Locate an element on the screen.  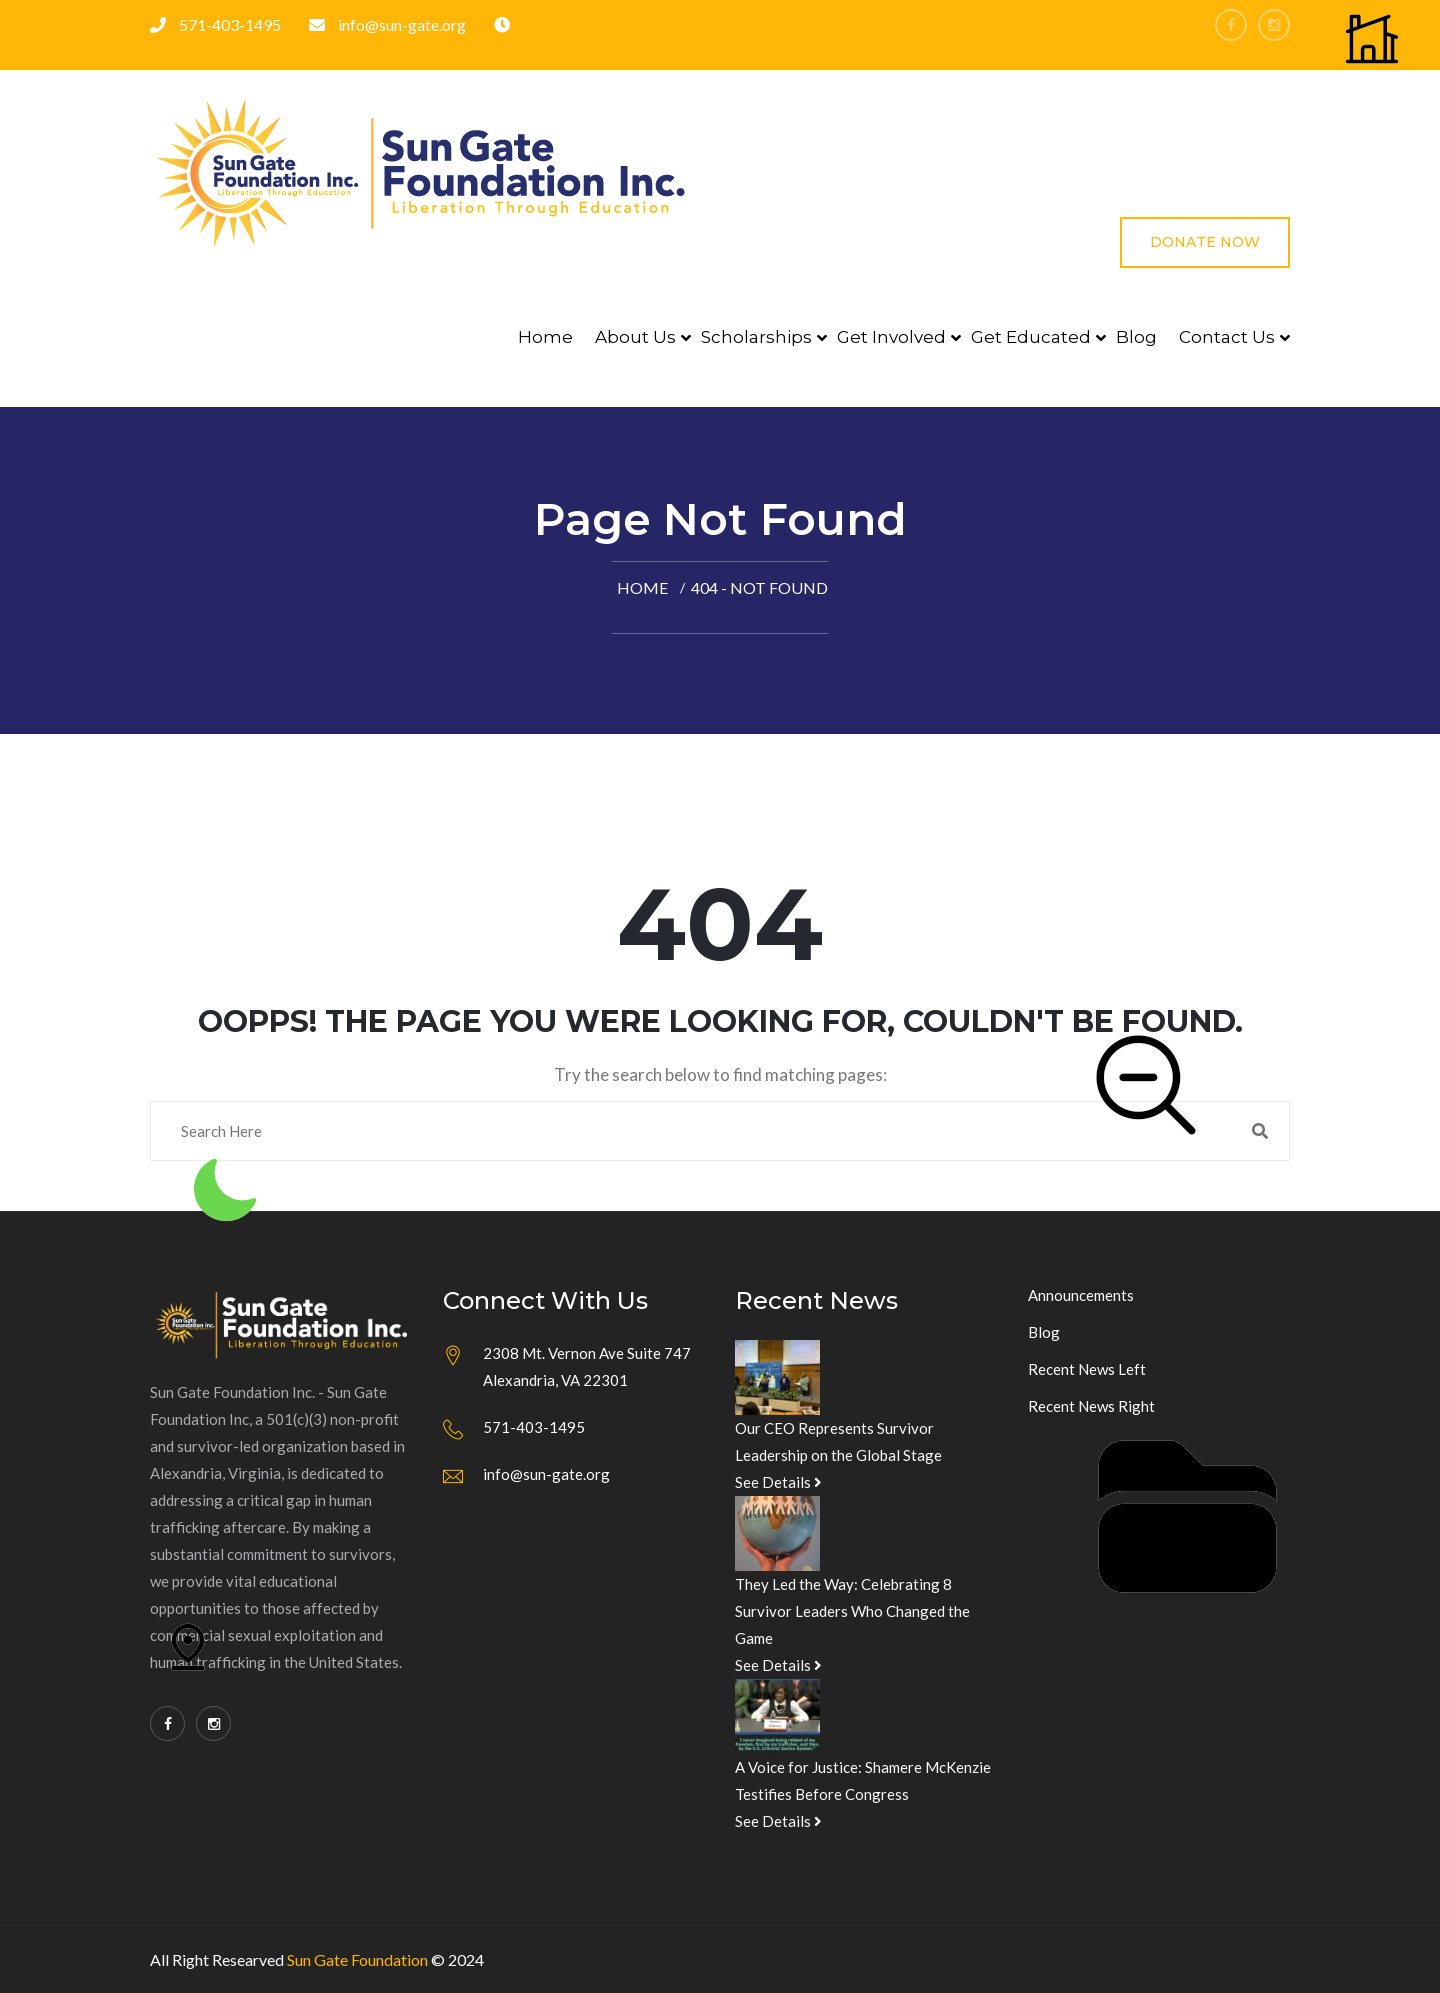
open folder to view files is located at coordinates (1187, 1516).